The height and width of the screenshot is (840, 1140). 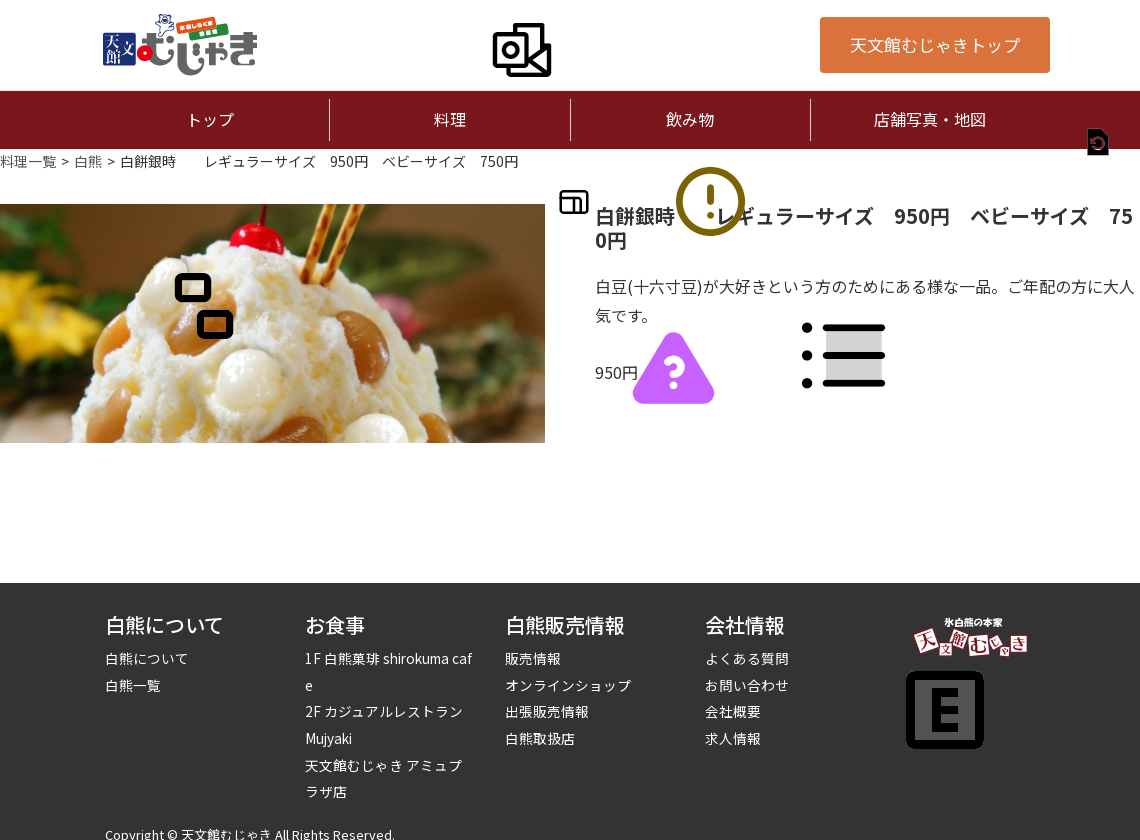 What do you see at coordinates (843, 355) in the screenshot?
I see `view items in list format` at bounding box center [843, 355].